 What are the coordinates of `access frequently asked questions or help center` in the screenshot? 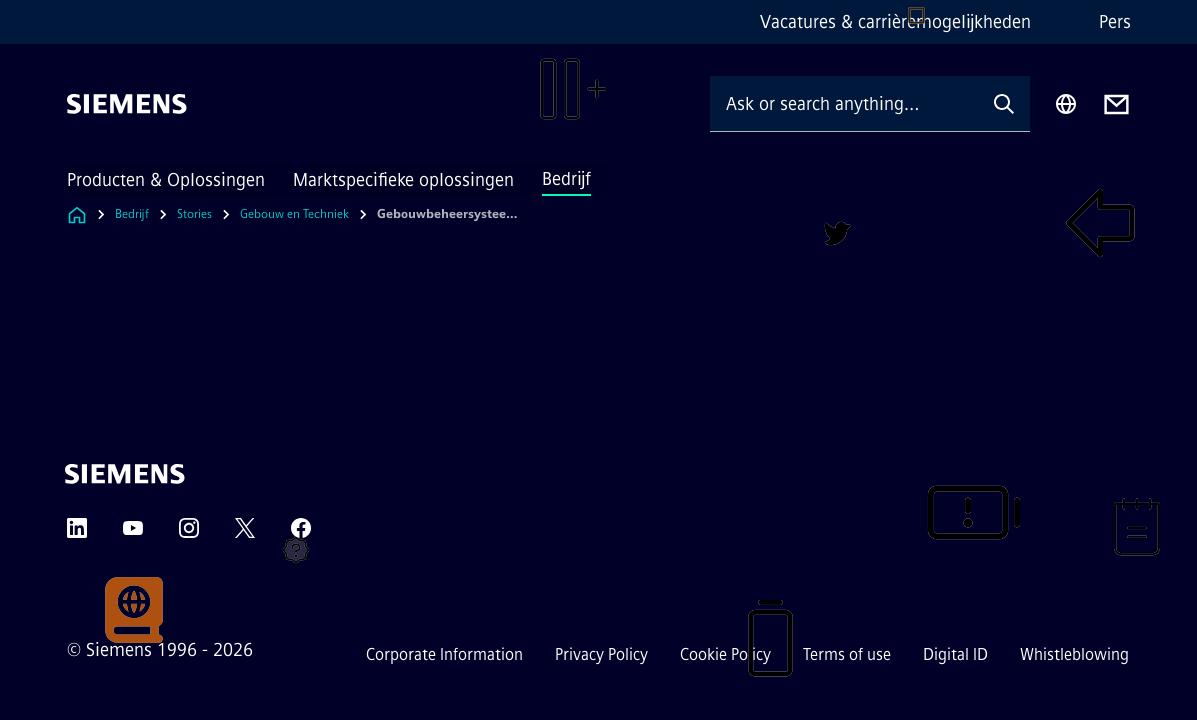 It's located at (296, 550).